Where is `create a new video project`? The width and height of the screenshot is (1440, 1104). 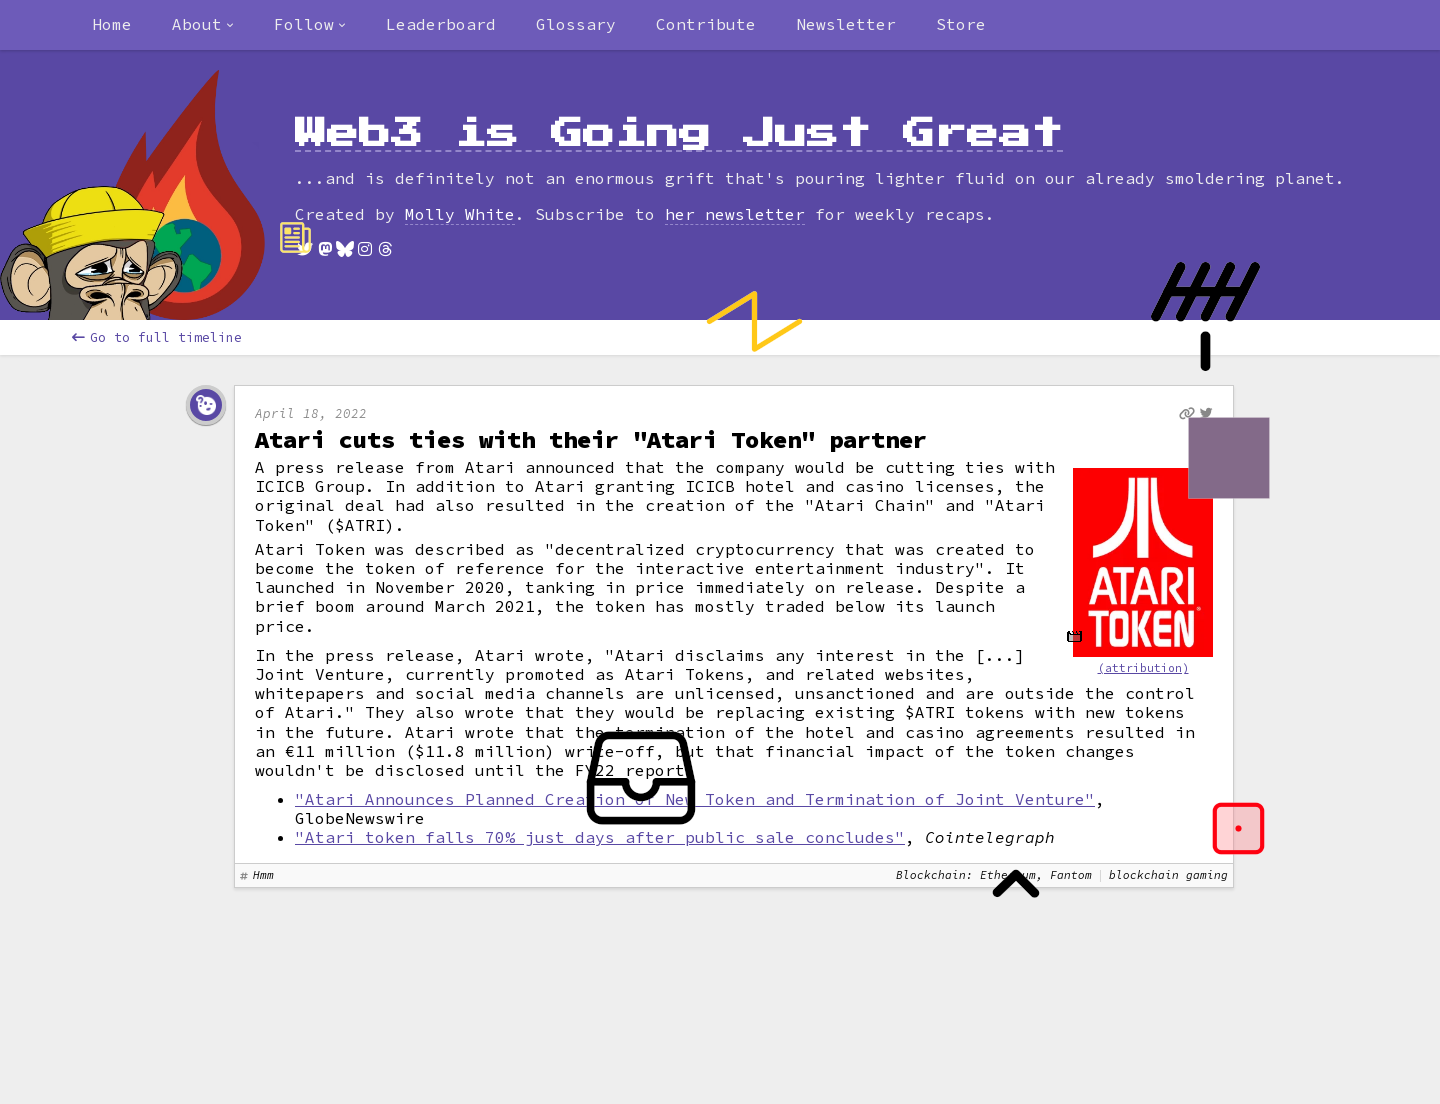 create a new video project is located at coordinates (1074, 636).